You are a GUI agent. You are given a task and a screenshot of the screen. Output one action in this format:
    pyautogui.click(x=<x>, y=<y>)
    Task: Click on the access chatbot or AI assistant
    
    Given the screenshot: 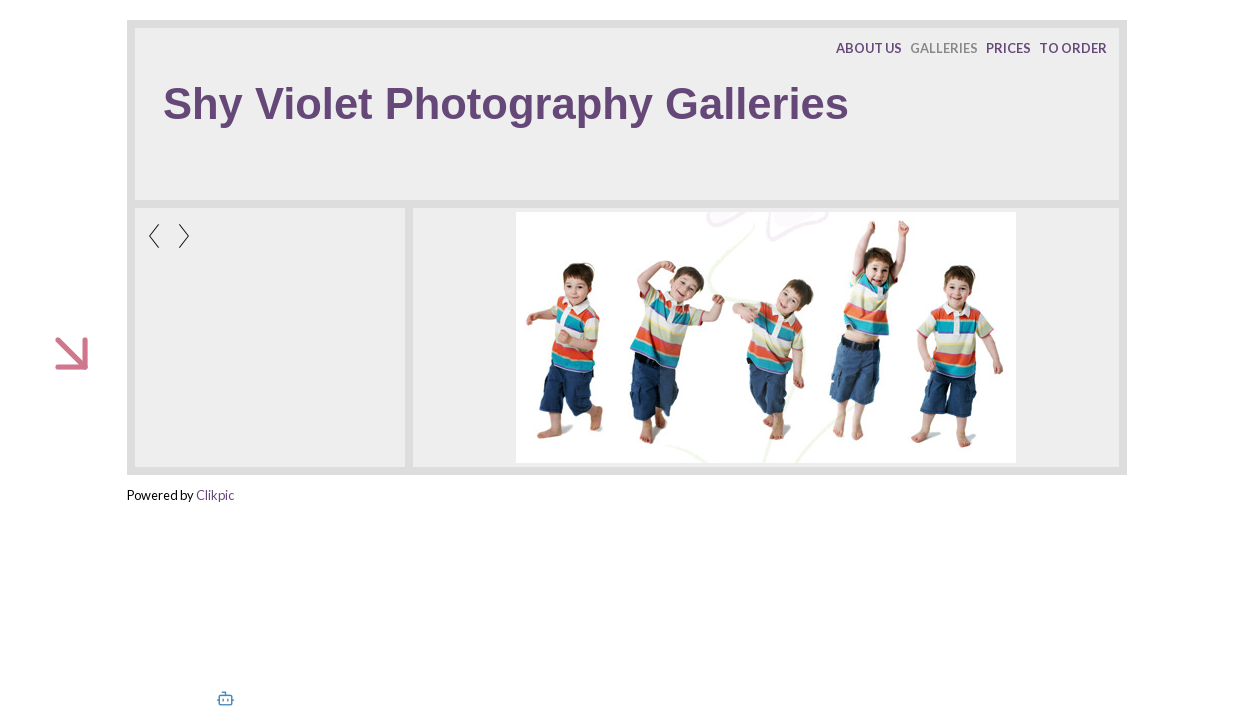 What is the action you would take?
    pyautogui.click(x=225, y=698)
    